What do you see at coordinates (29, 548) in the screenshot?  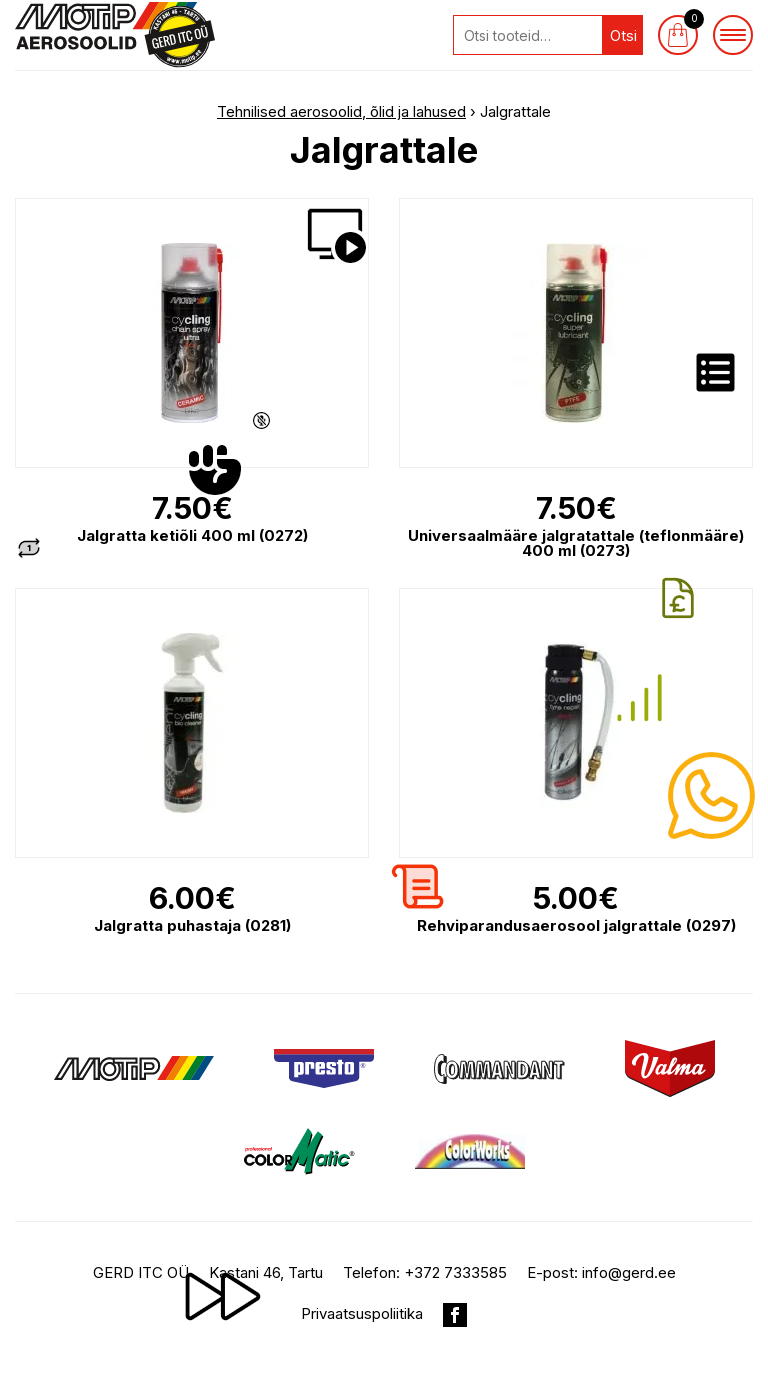 I see `repeat the current track once` at bounding box center [29, 548].